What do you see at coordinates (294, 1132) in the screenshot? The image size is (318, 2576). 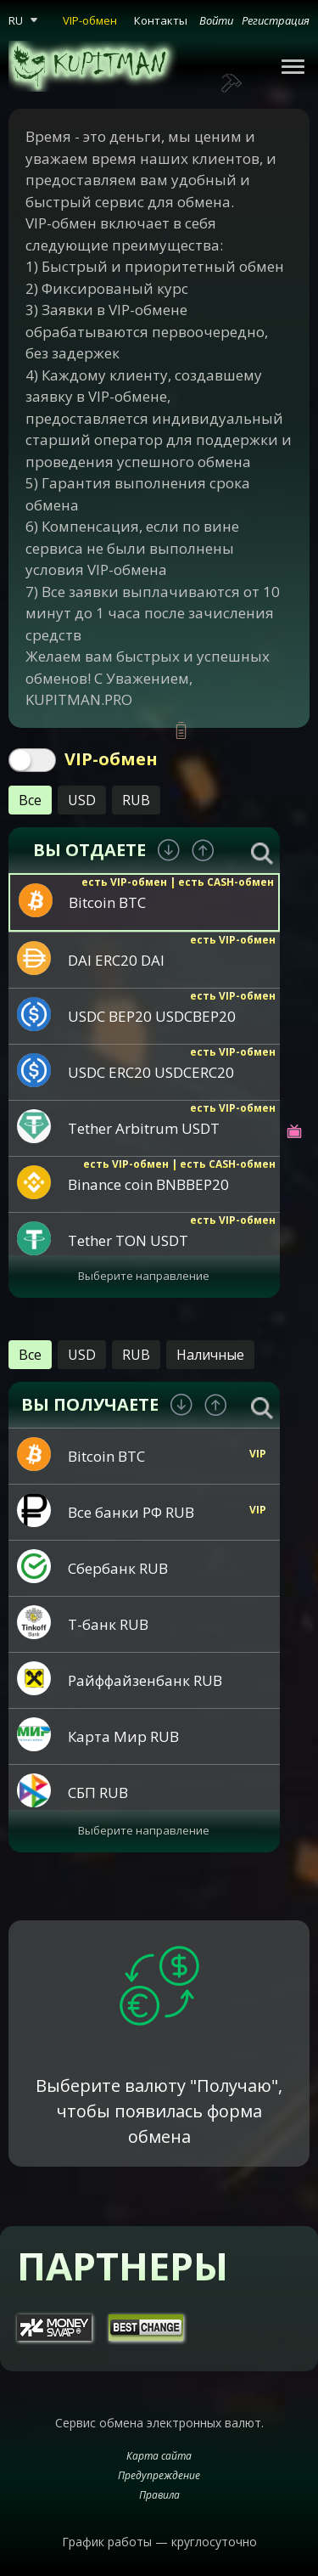 I see `watch TV or video content` at bounding box center [294, 1132].